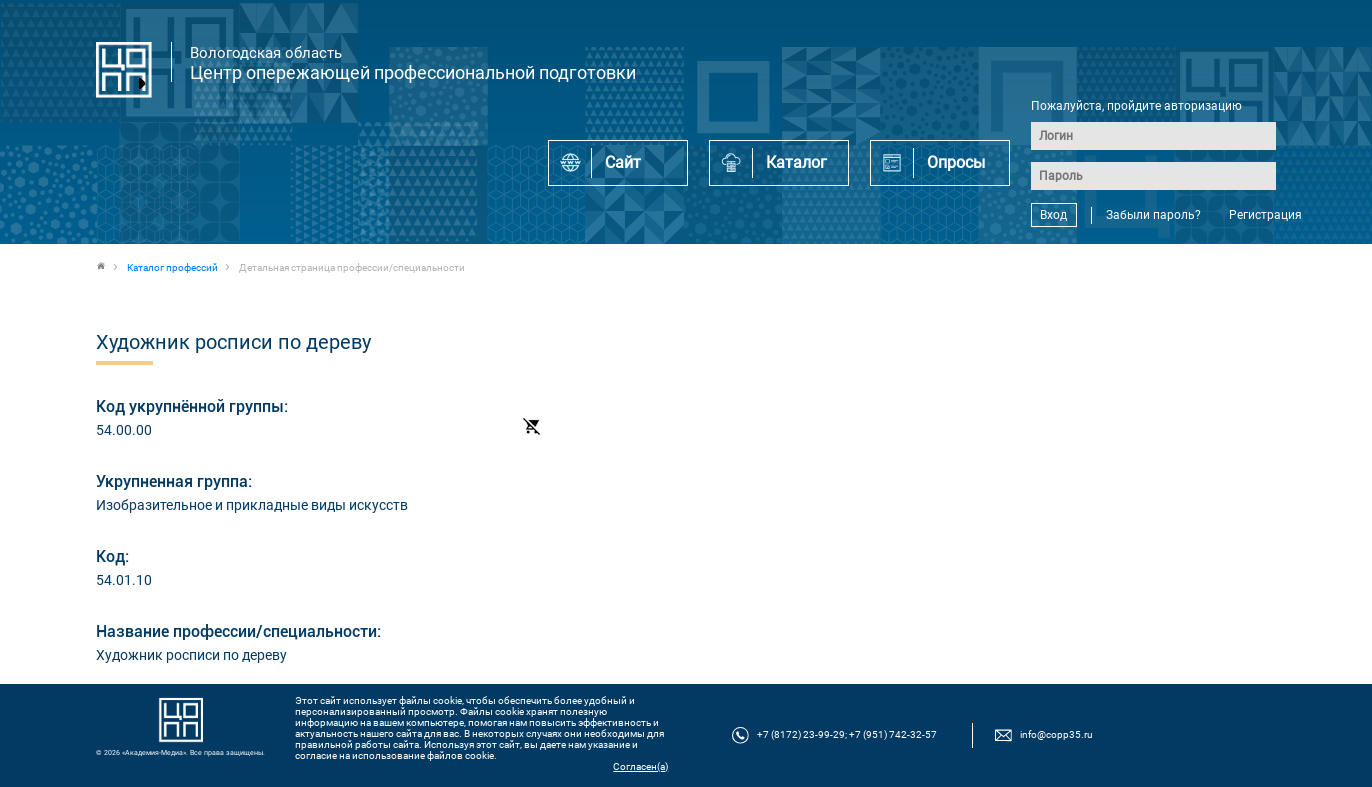  Describe the element at coordinates (532, 426) in the screenshot. I see `remove item from shopping cart` at that location.